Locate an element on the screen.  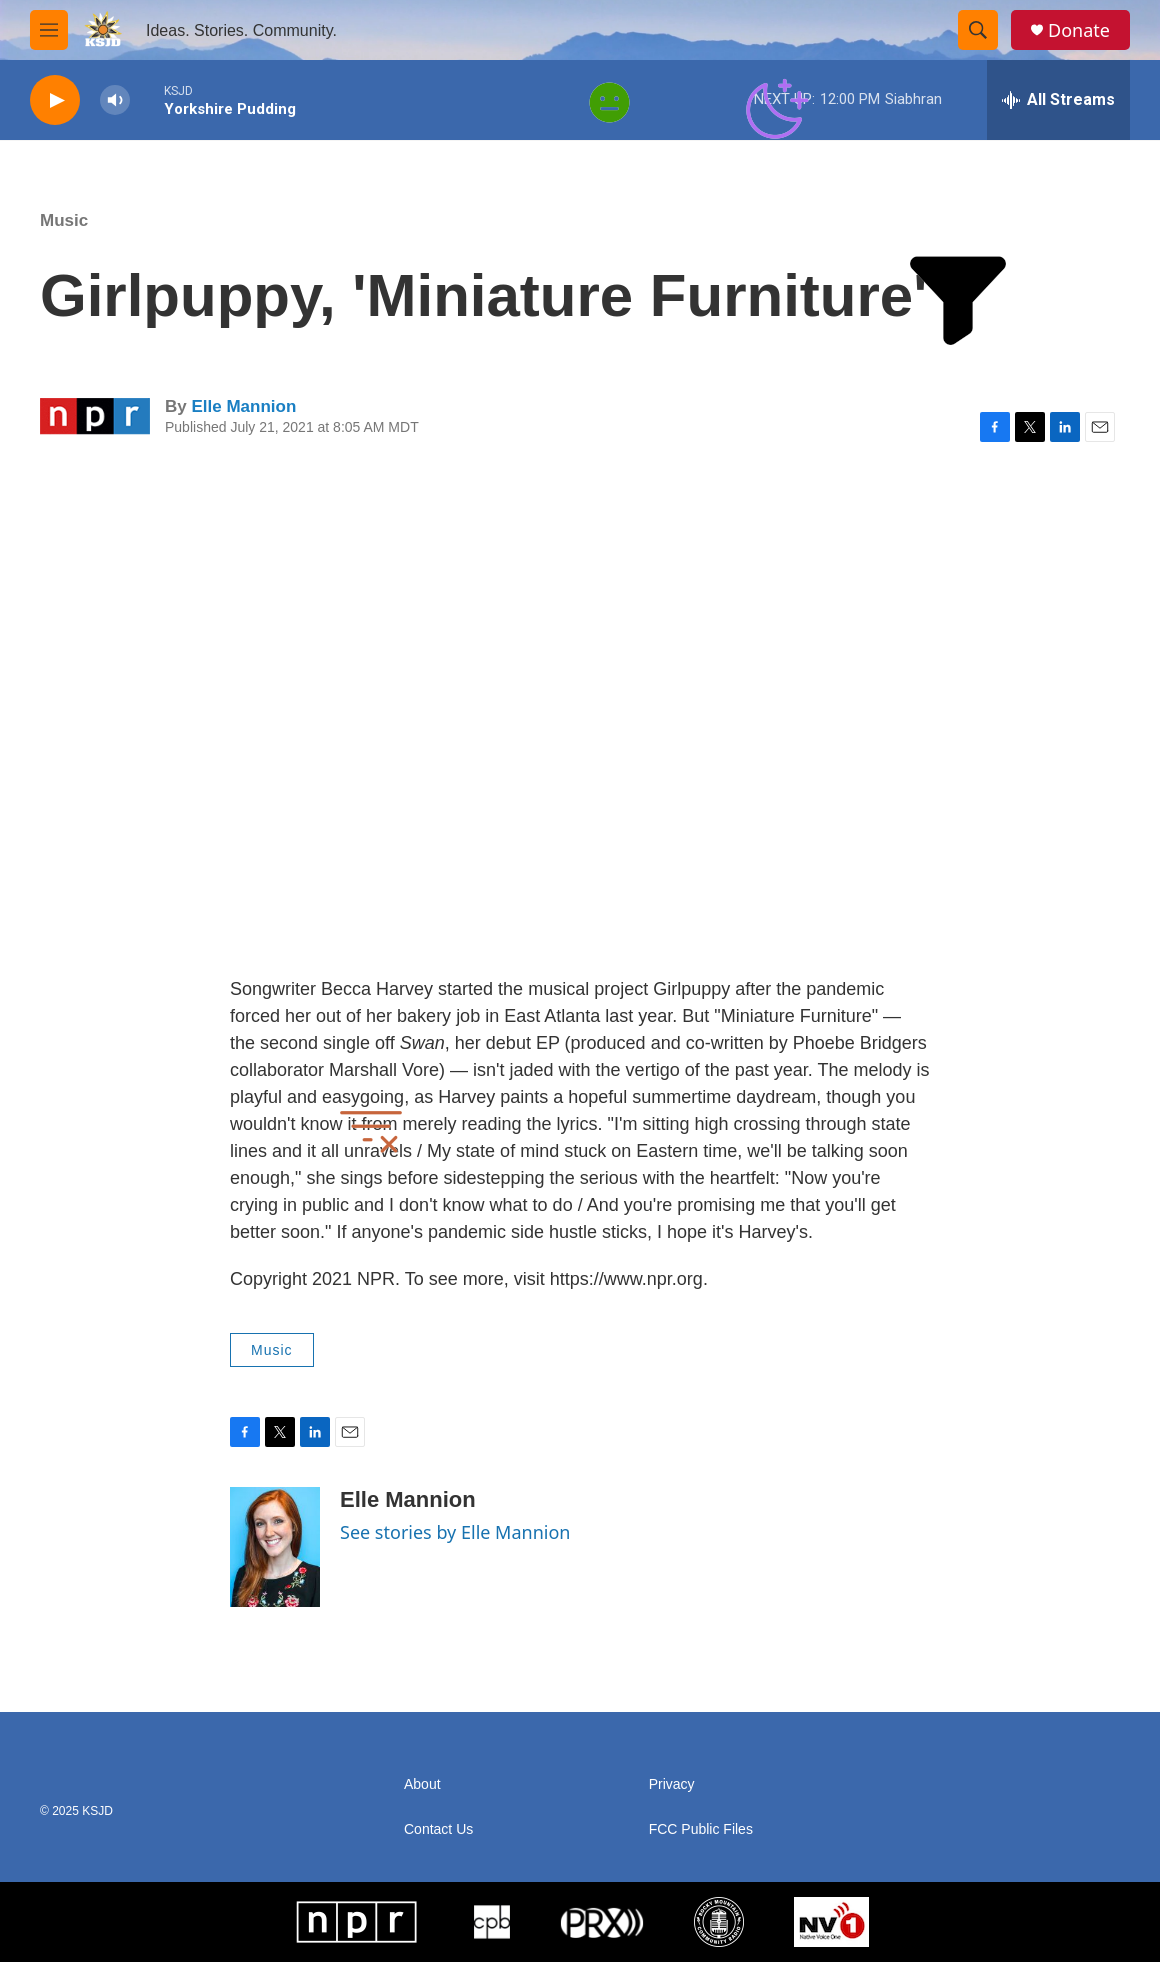
filter or sort content is located at coordinates (958, 297).